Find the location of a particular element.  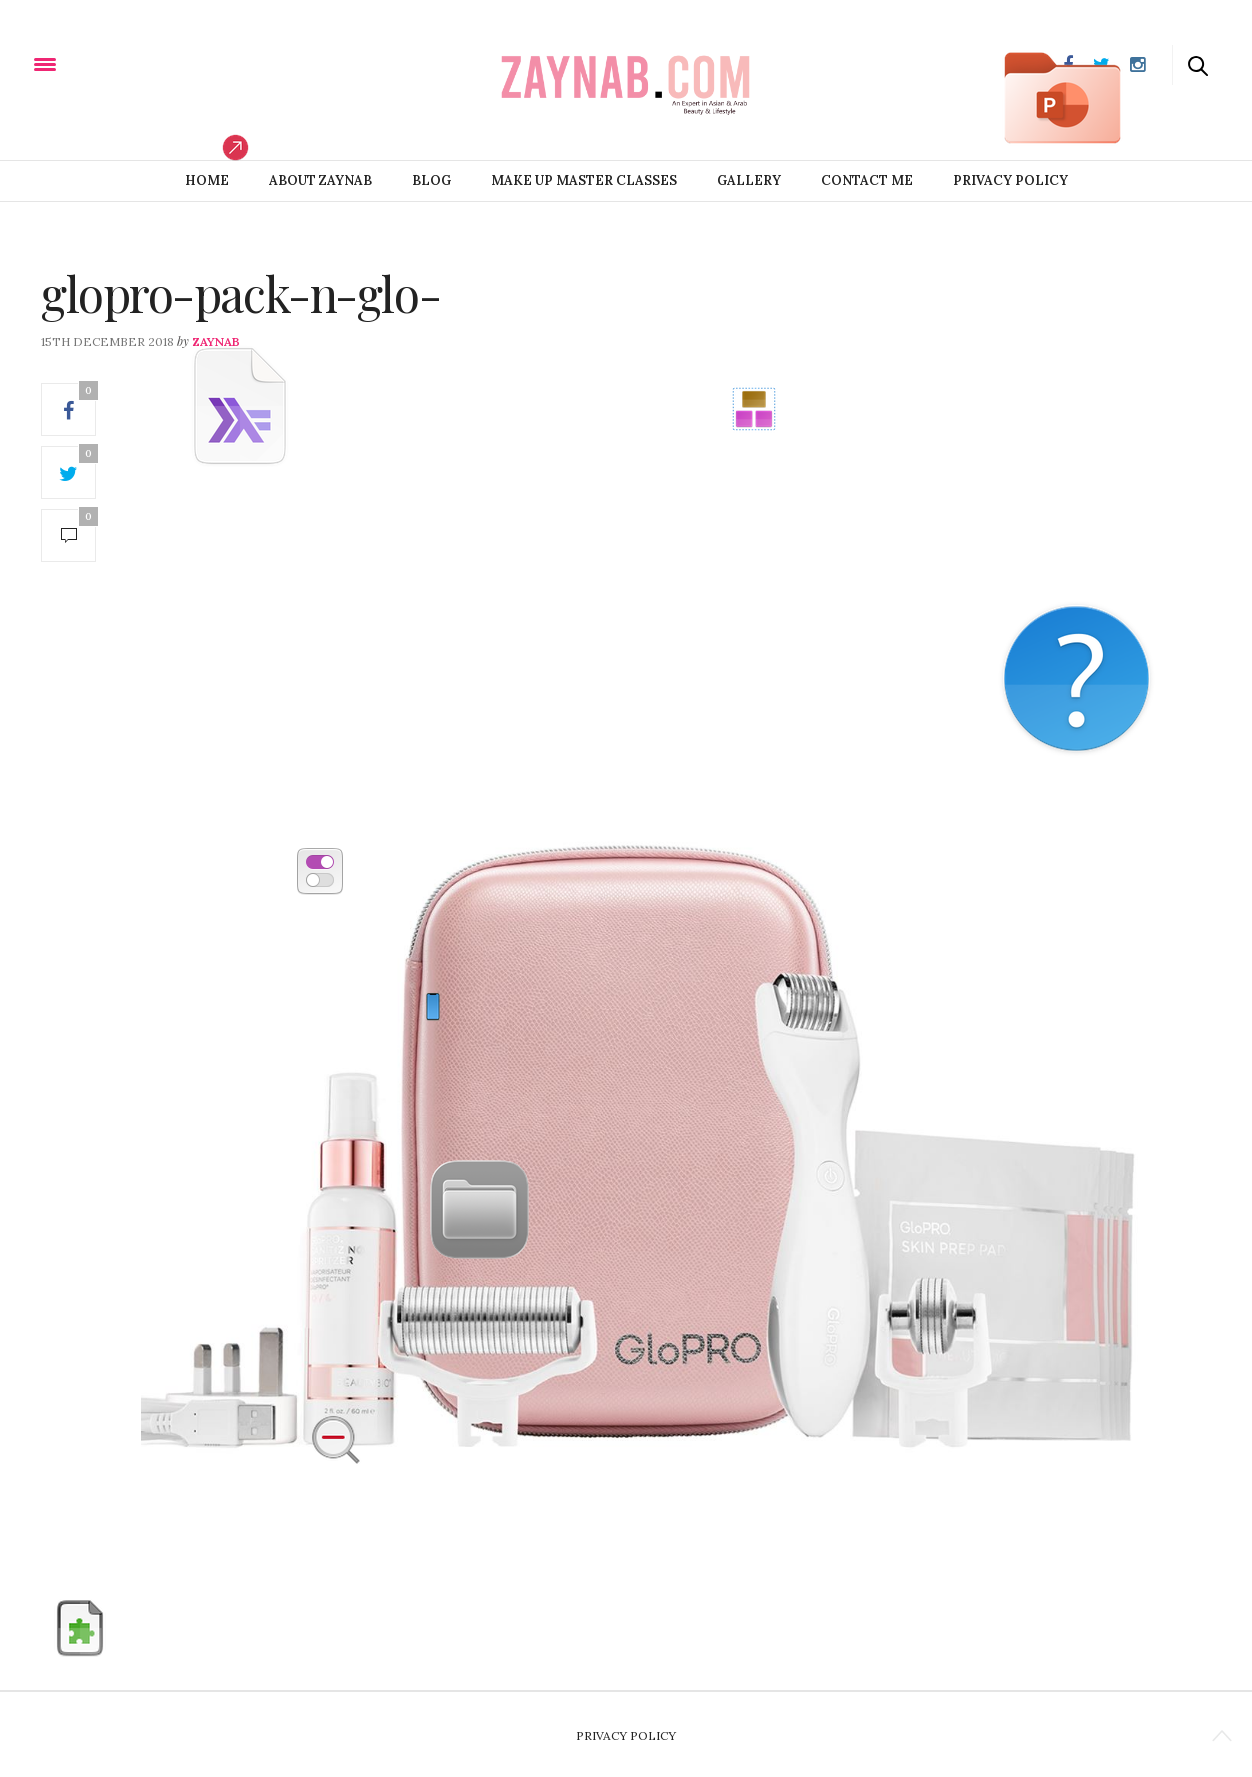

zoom out on file or document view is located at coordinates (336, 1440).